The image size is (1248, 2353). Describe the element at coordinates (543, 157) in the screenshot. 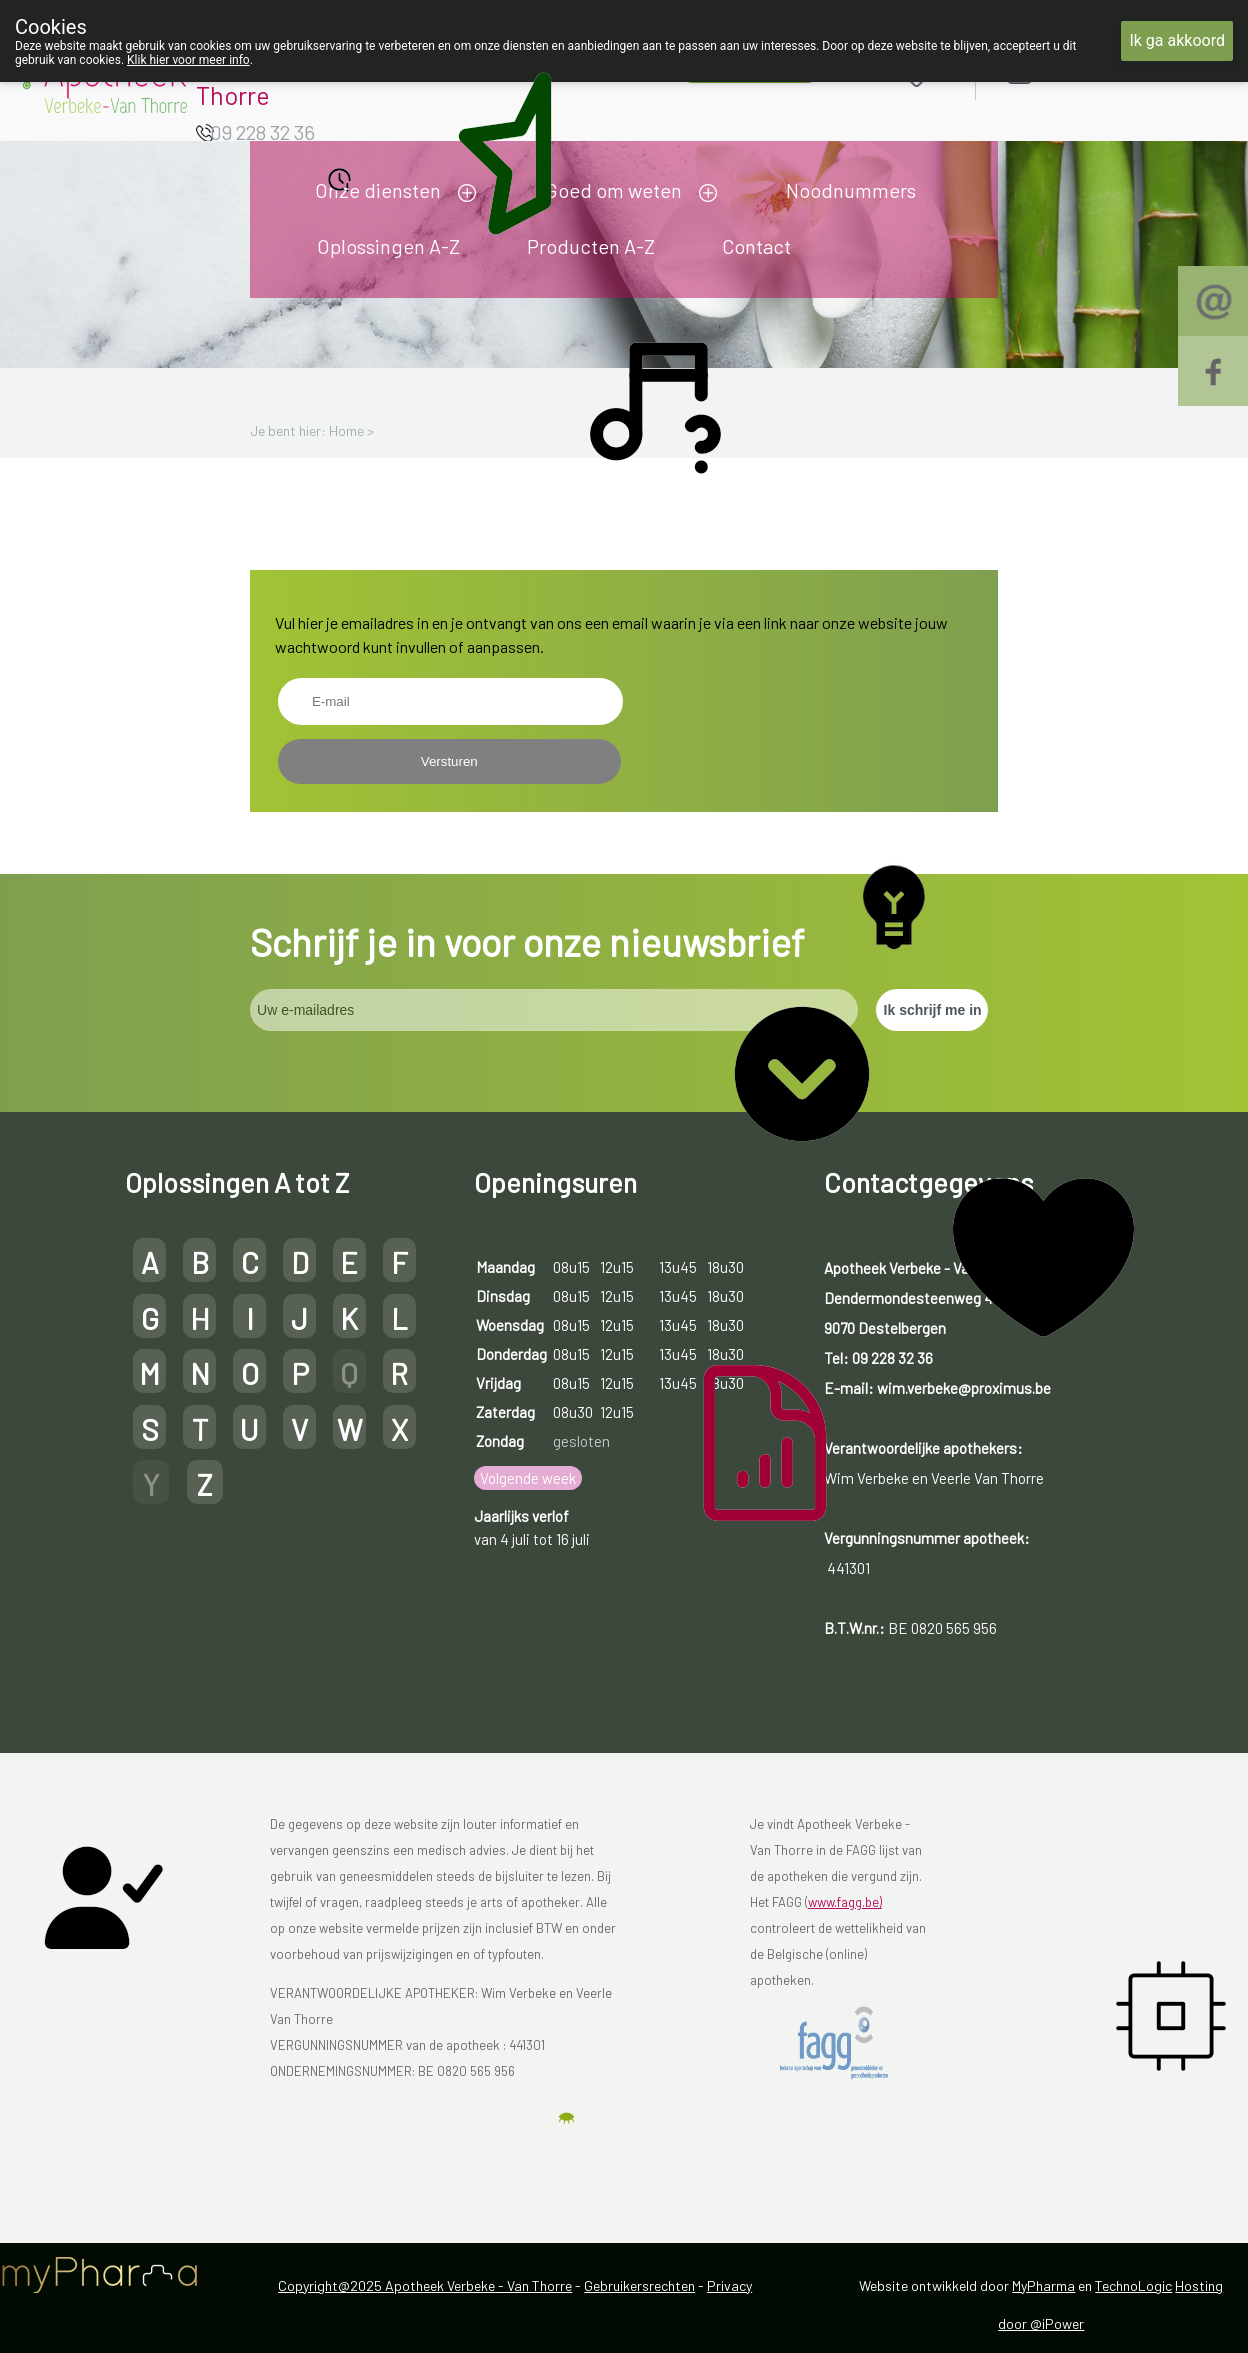

I see `indicates a partial or half-star rating` at that location.